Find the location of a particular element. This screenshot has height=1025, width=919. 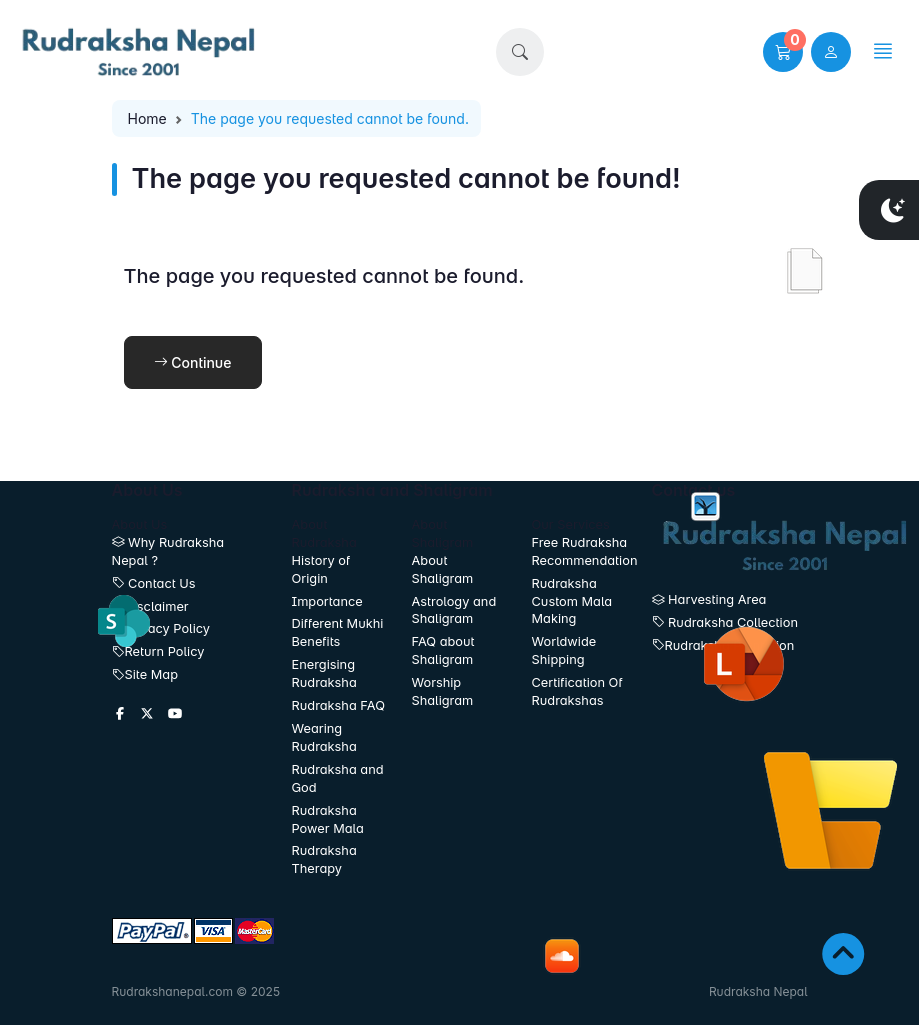

open microsoft lens app is located at coordinates (744, 664).